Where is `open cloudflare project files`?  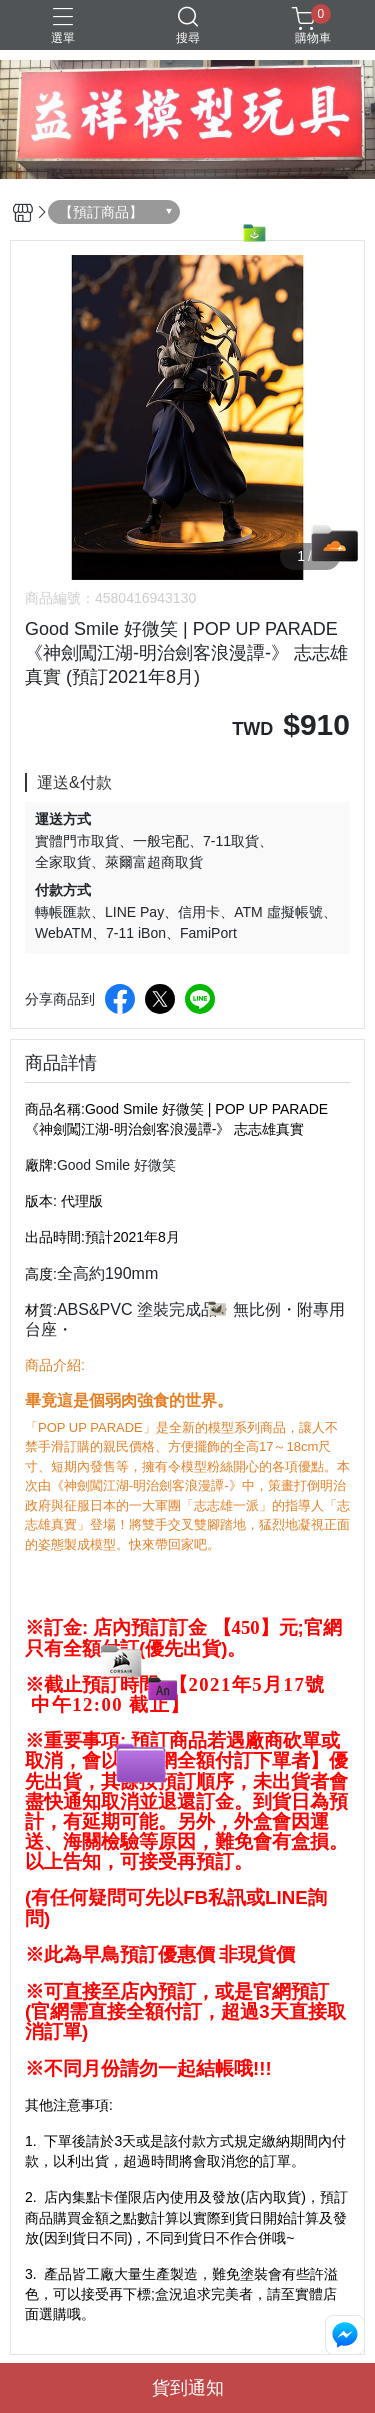
open cloudflare project files is located at coordinates (334, 544).